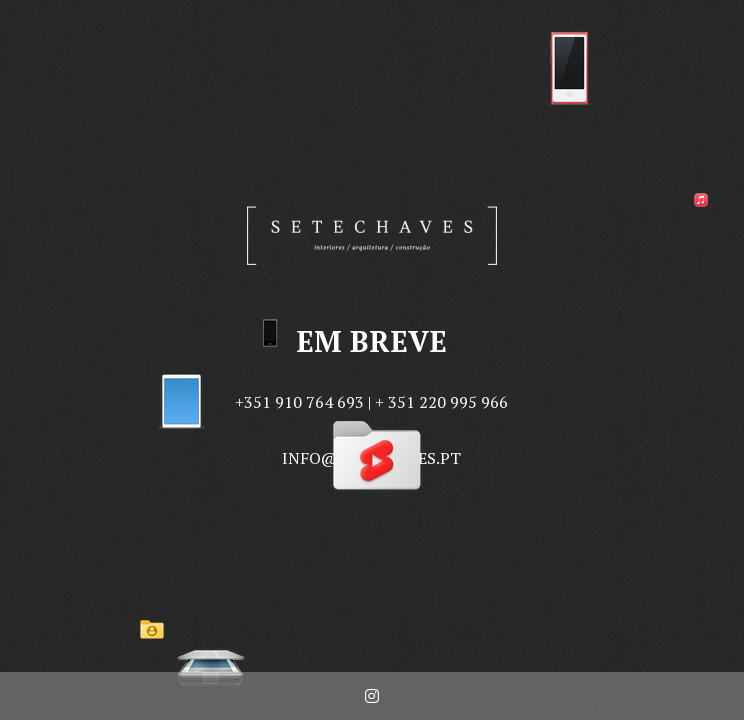 Image resolution: width=744 pixels, height=720 pixels. Describe the element at coordinates (270, 333) in the screenshot. I see `iPod nano device in space gray` at that location.